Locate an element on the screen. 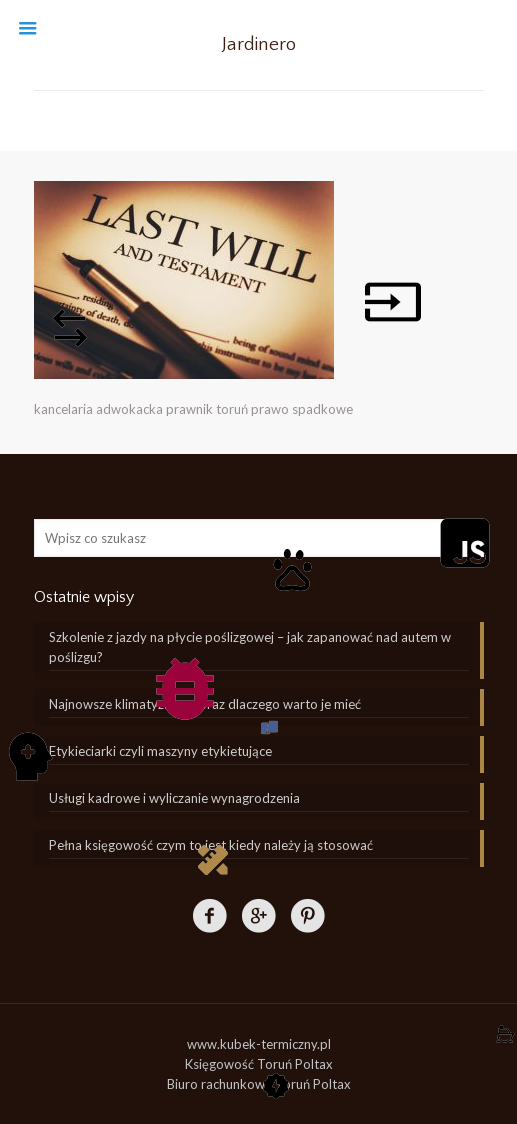  report a bug or software issue is located at coordinates (185, 688).